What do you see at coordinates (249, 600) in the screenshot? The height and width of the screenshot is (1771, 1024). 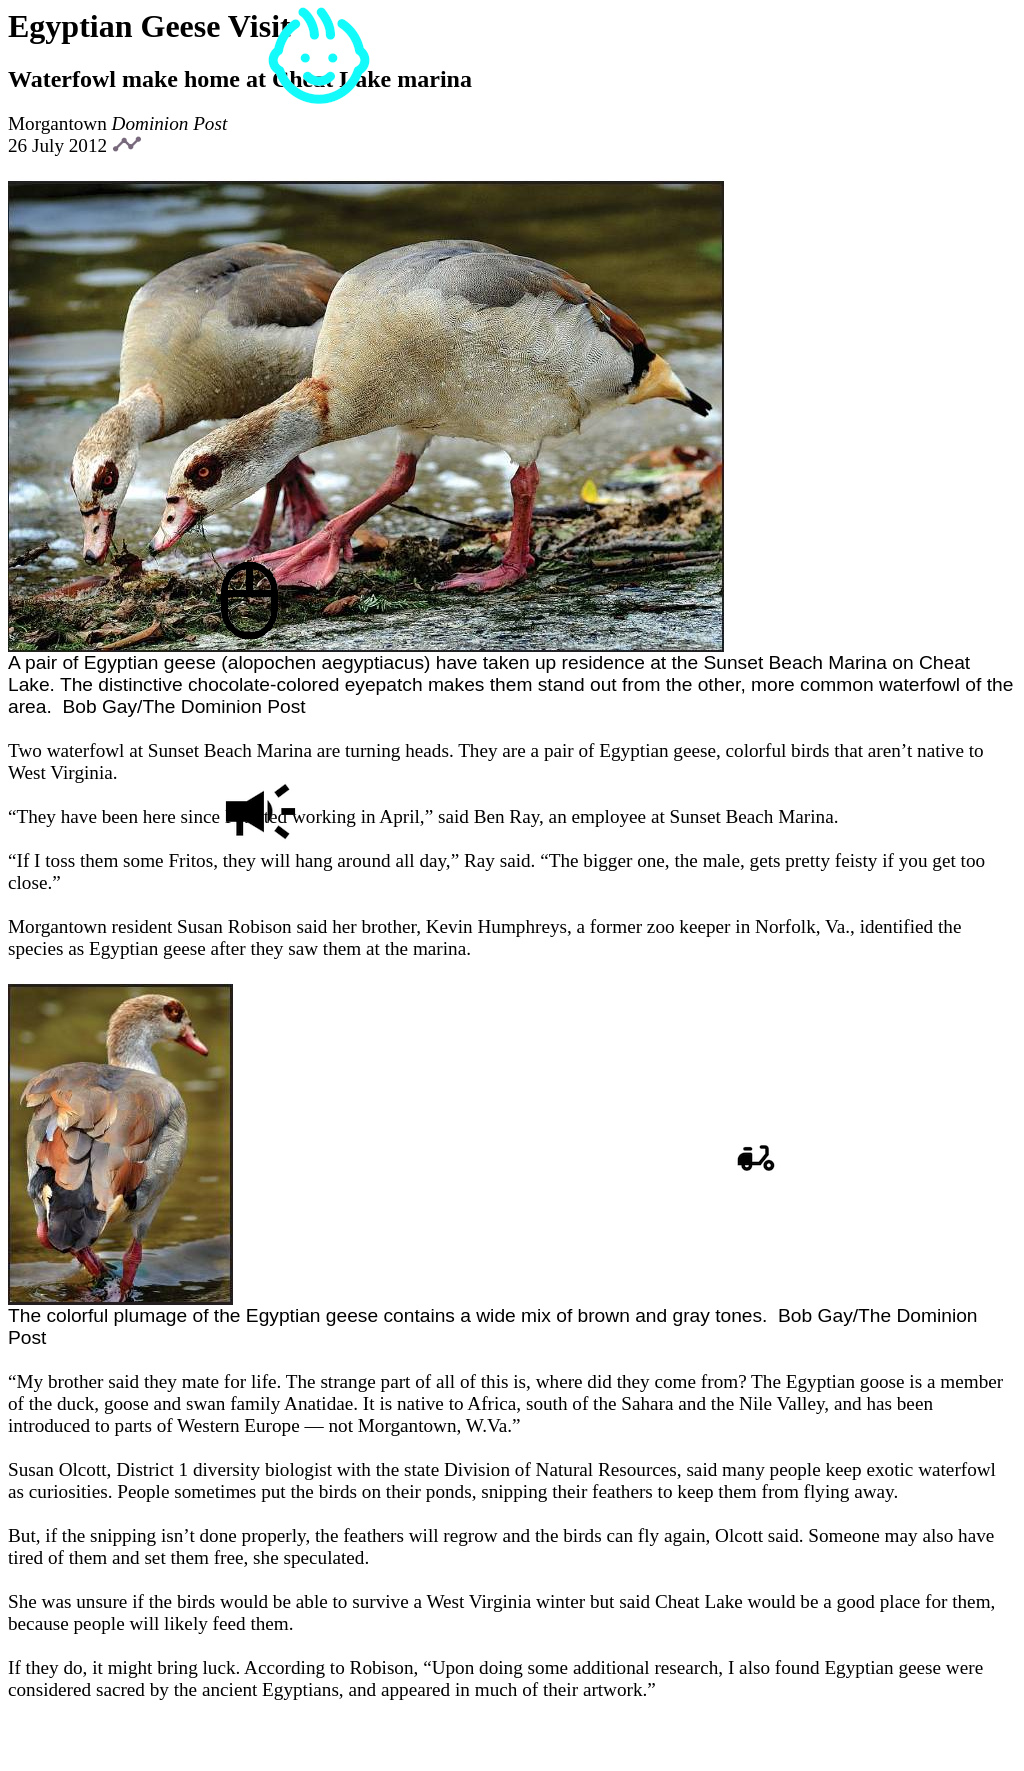 I see `mouse input device settings` at bounding box center [249, 600].